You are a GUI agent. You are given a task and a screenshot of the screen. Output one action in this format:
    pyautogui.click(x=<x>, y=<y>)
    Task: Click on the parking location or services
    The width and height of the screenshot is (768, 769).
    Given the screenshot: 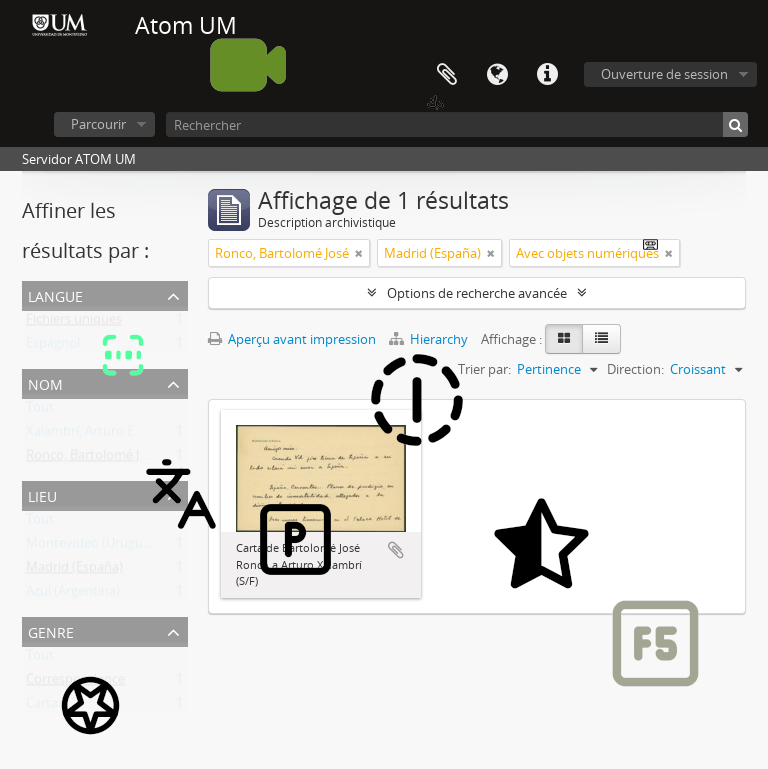 What is the action you would take?
    pyautogui.click(x=295, y=539)
    